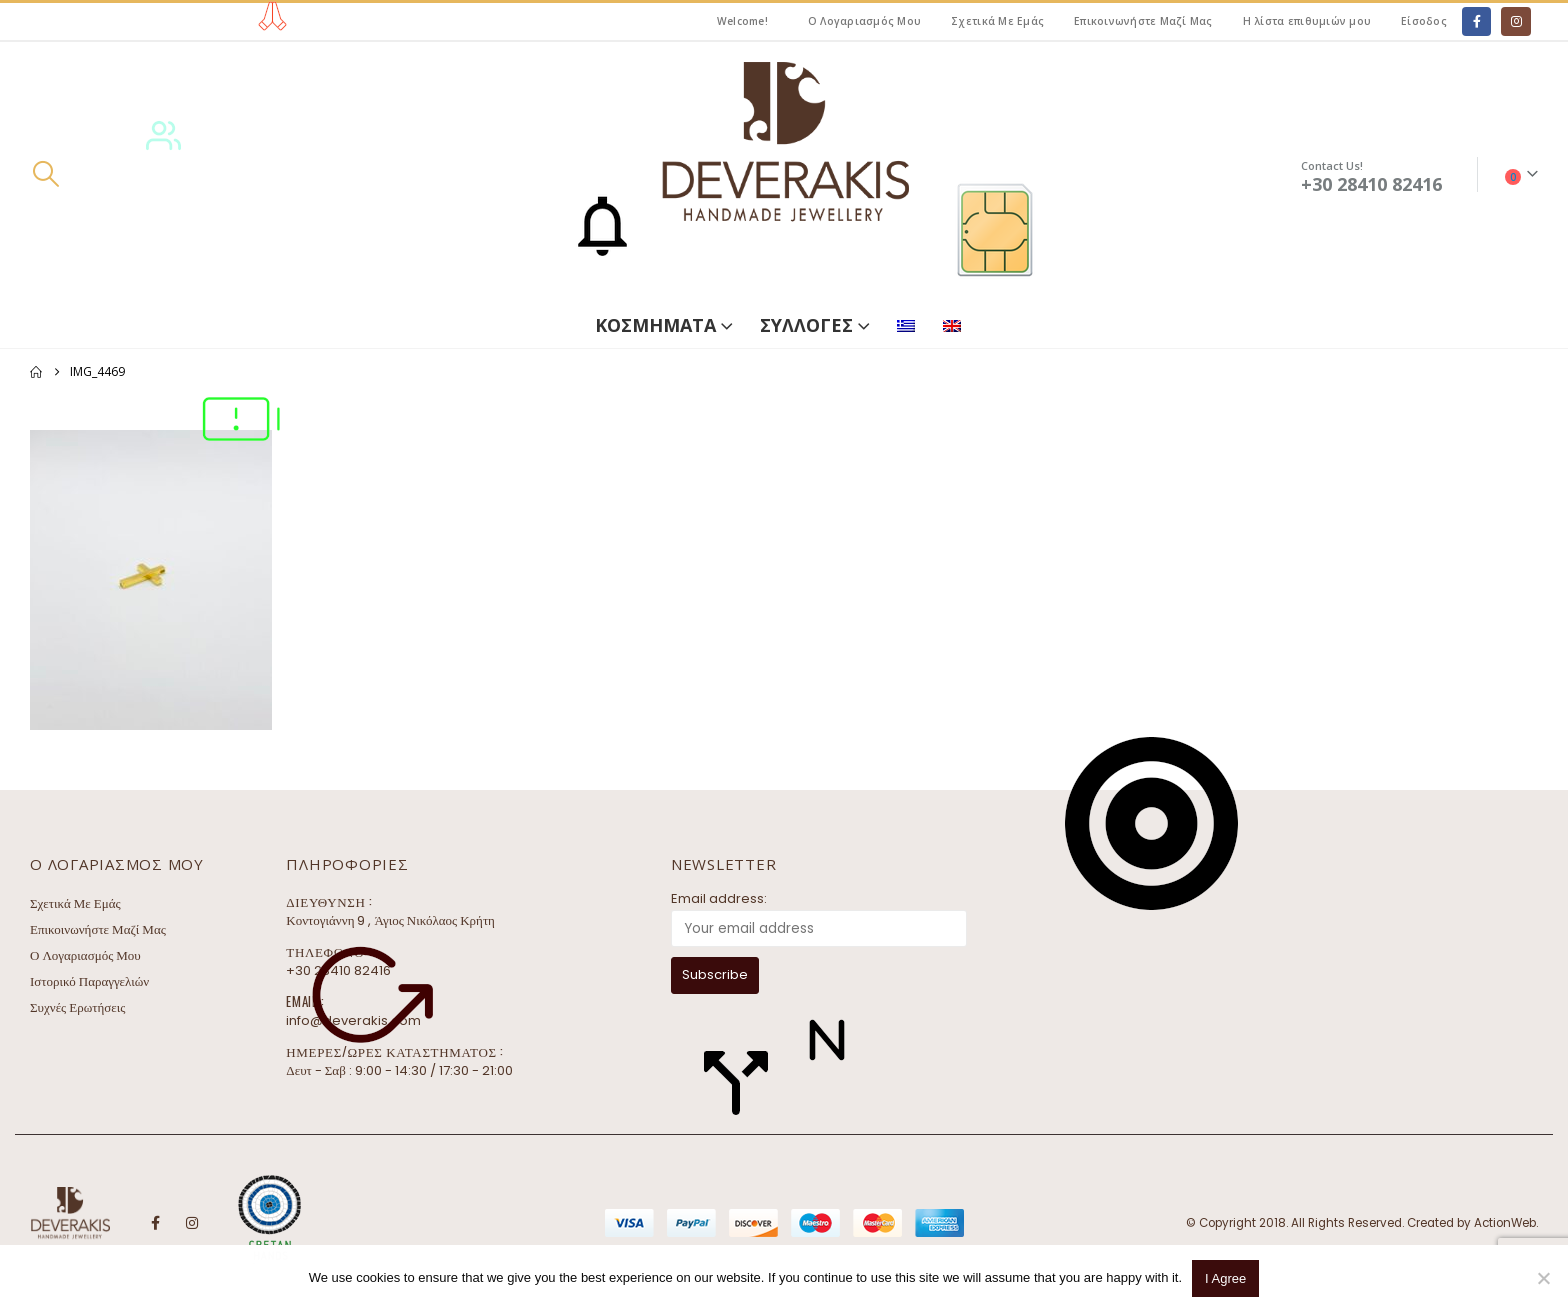  What do you see at coordinates (827, 1040) in the screenshot?
I see `indicates the letter "n" in alphabetical navigation or sorting` at bounding box center [827, 1040].